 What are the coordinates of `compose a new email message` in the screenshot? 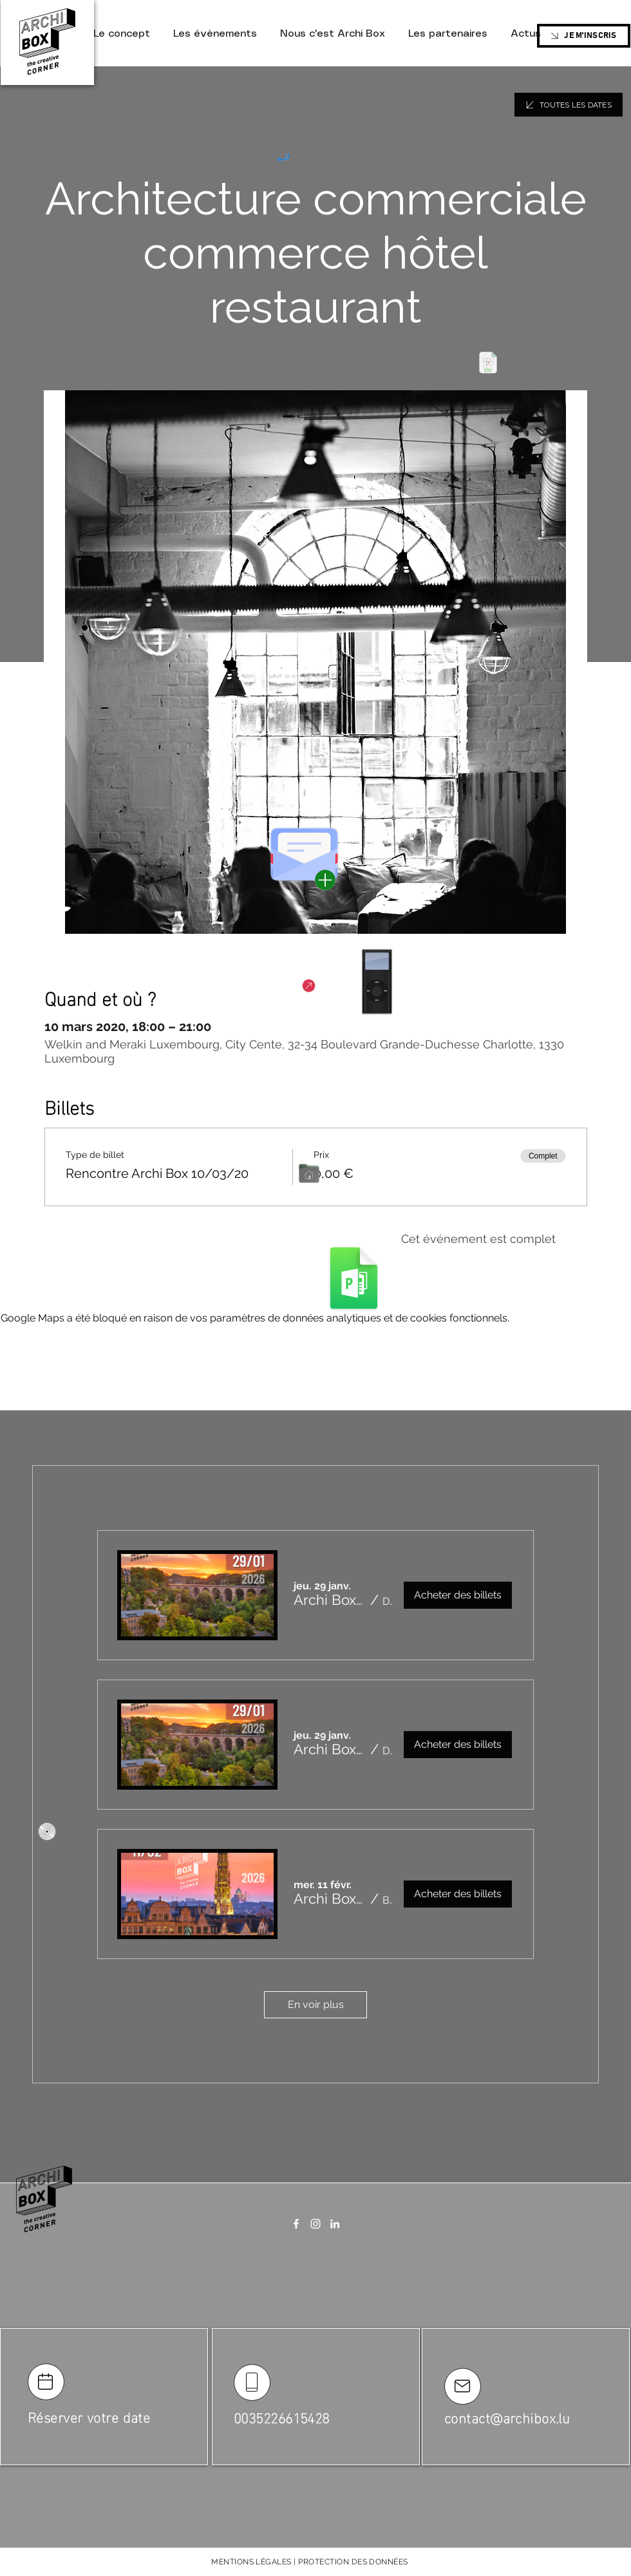 It's located at (304, 854).